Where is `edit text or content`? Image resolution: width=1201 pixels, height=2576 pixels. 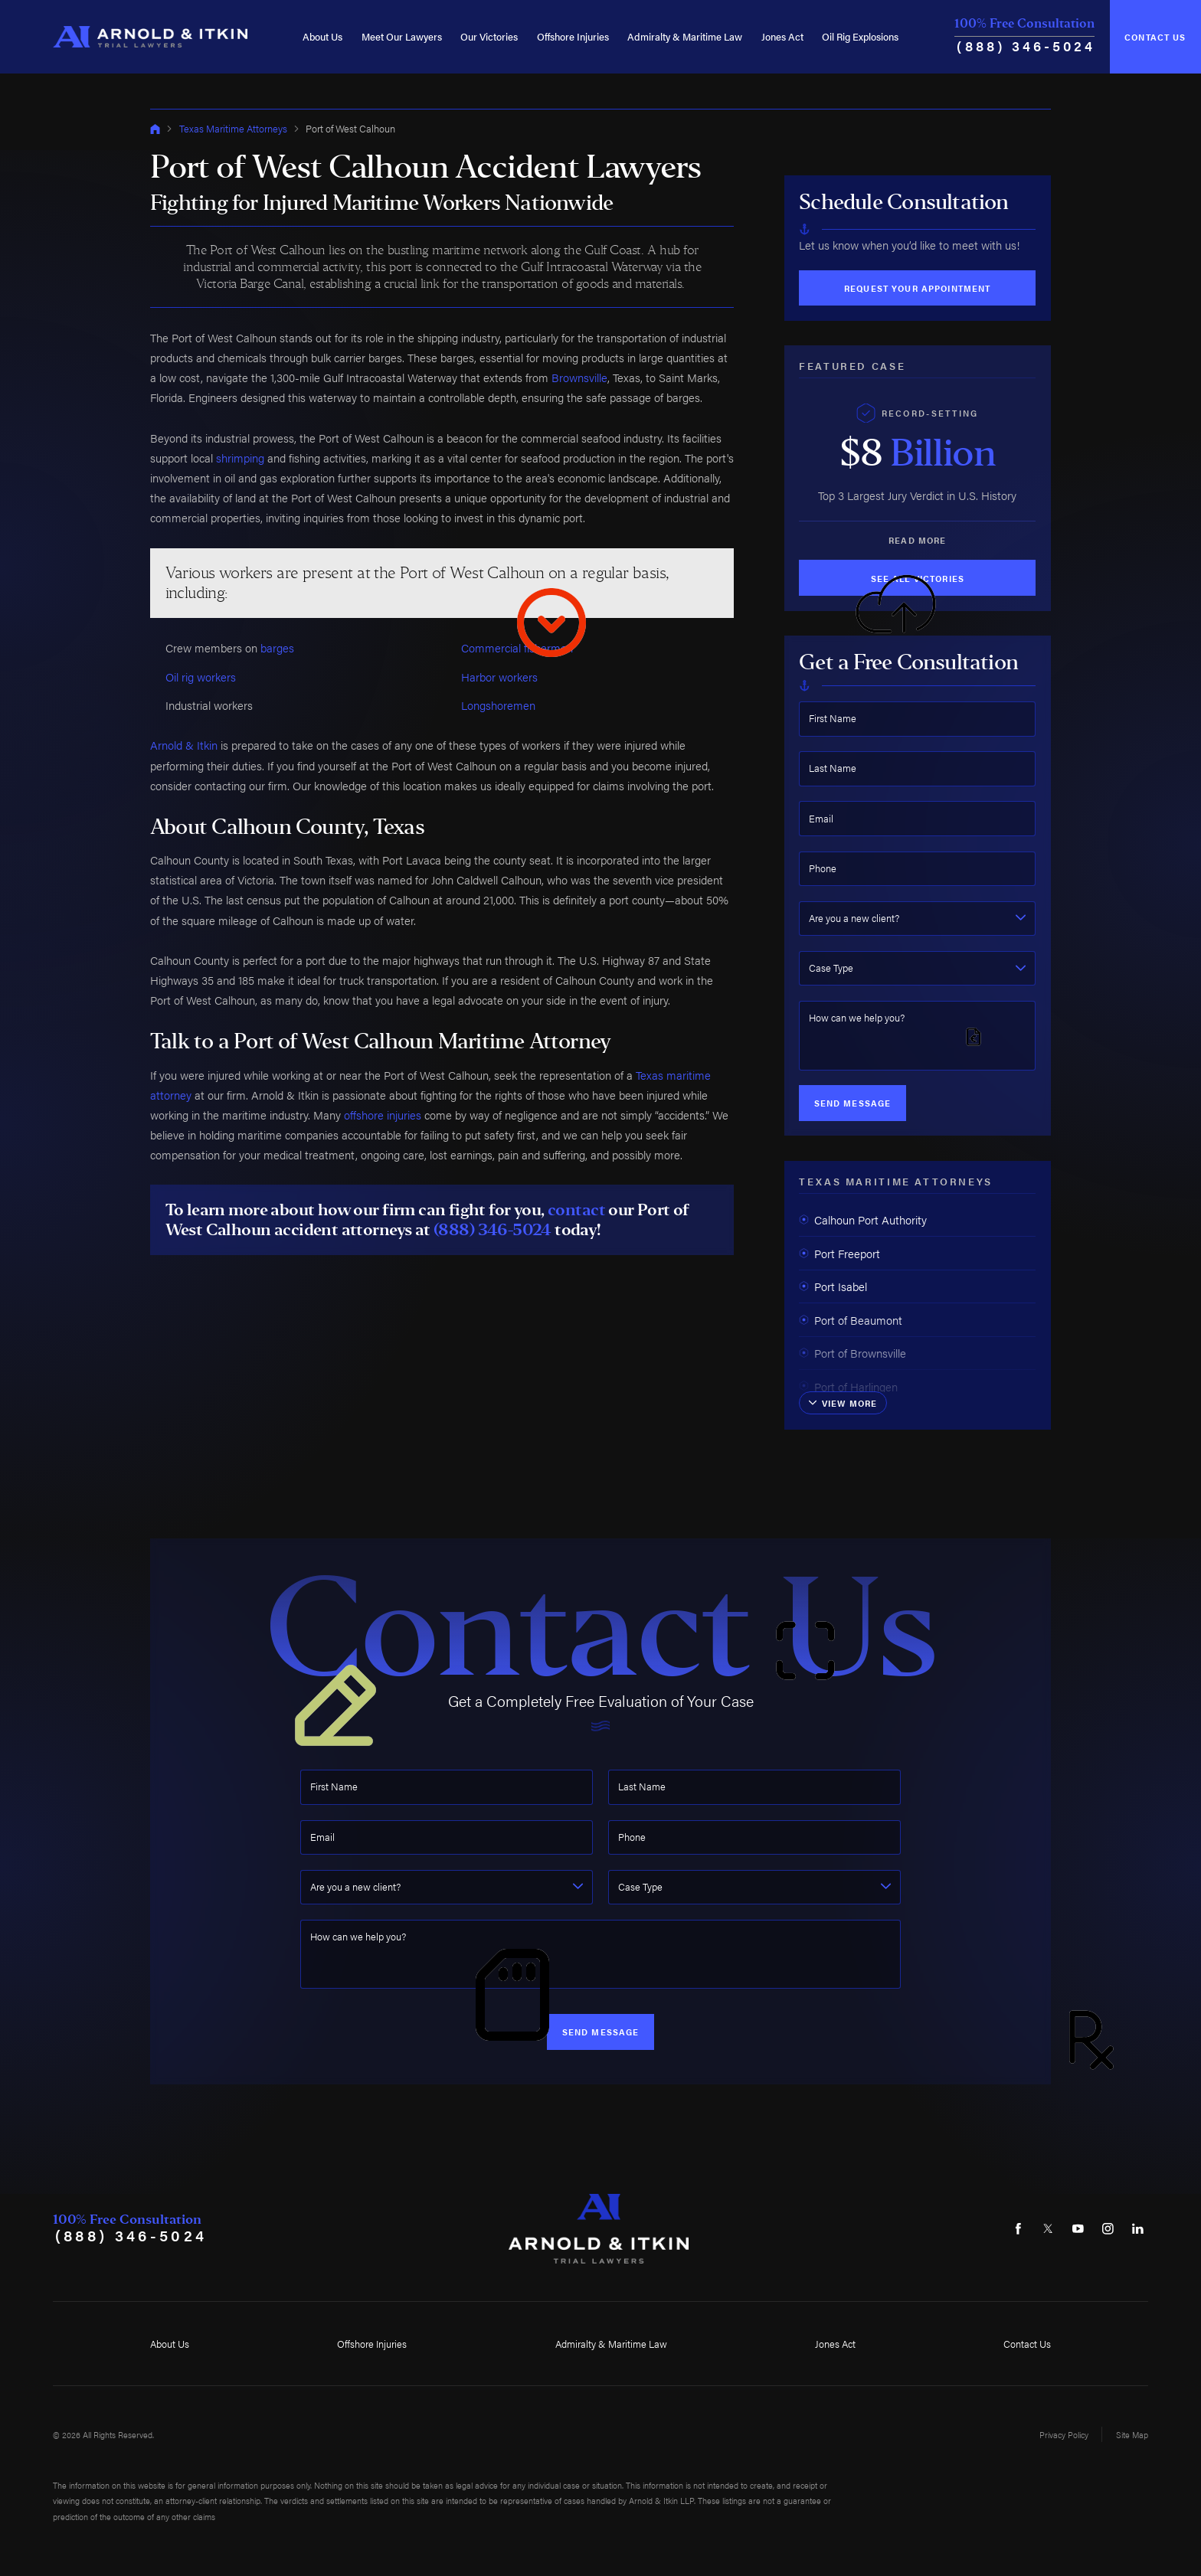
edit text or content is located at coordinates (334, 1707).